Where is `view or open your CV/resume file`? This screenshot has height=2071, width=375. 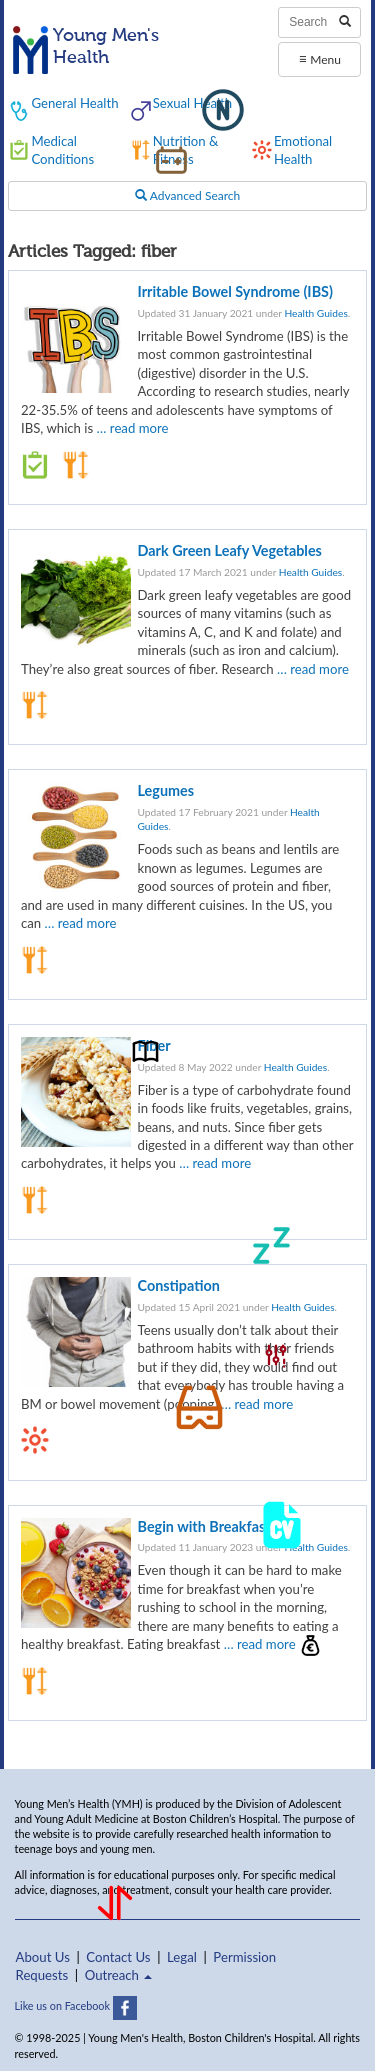 view or open your CV/resume file is located at coordinates (282, 1525).